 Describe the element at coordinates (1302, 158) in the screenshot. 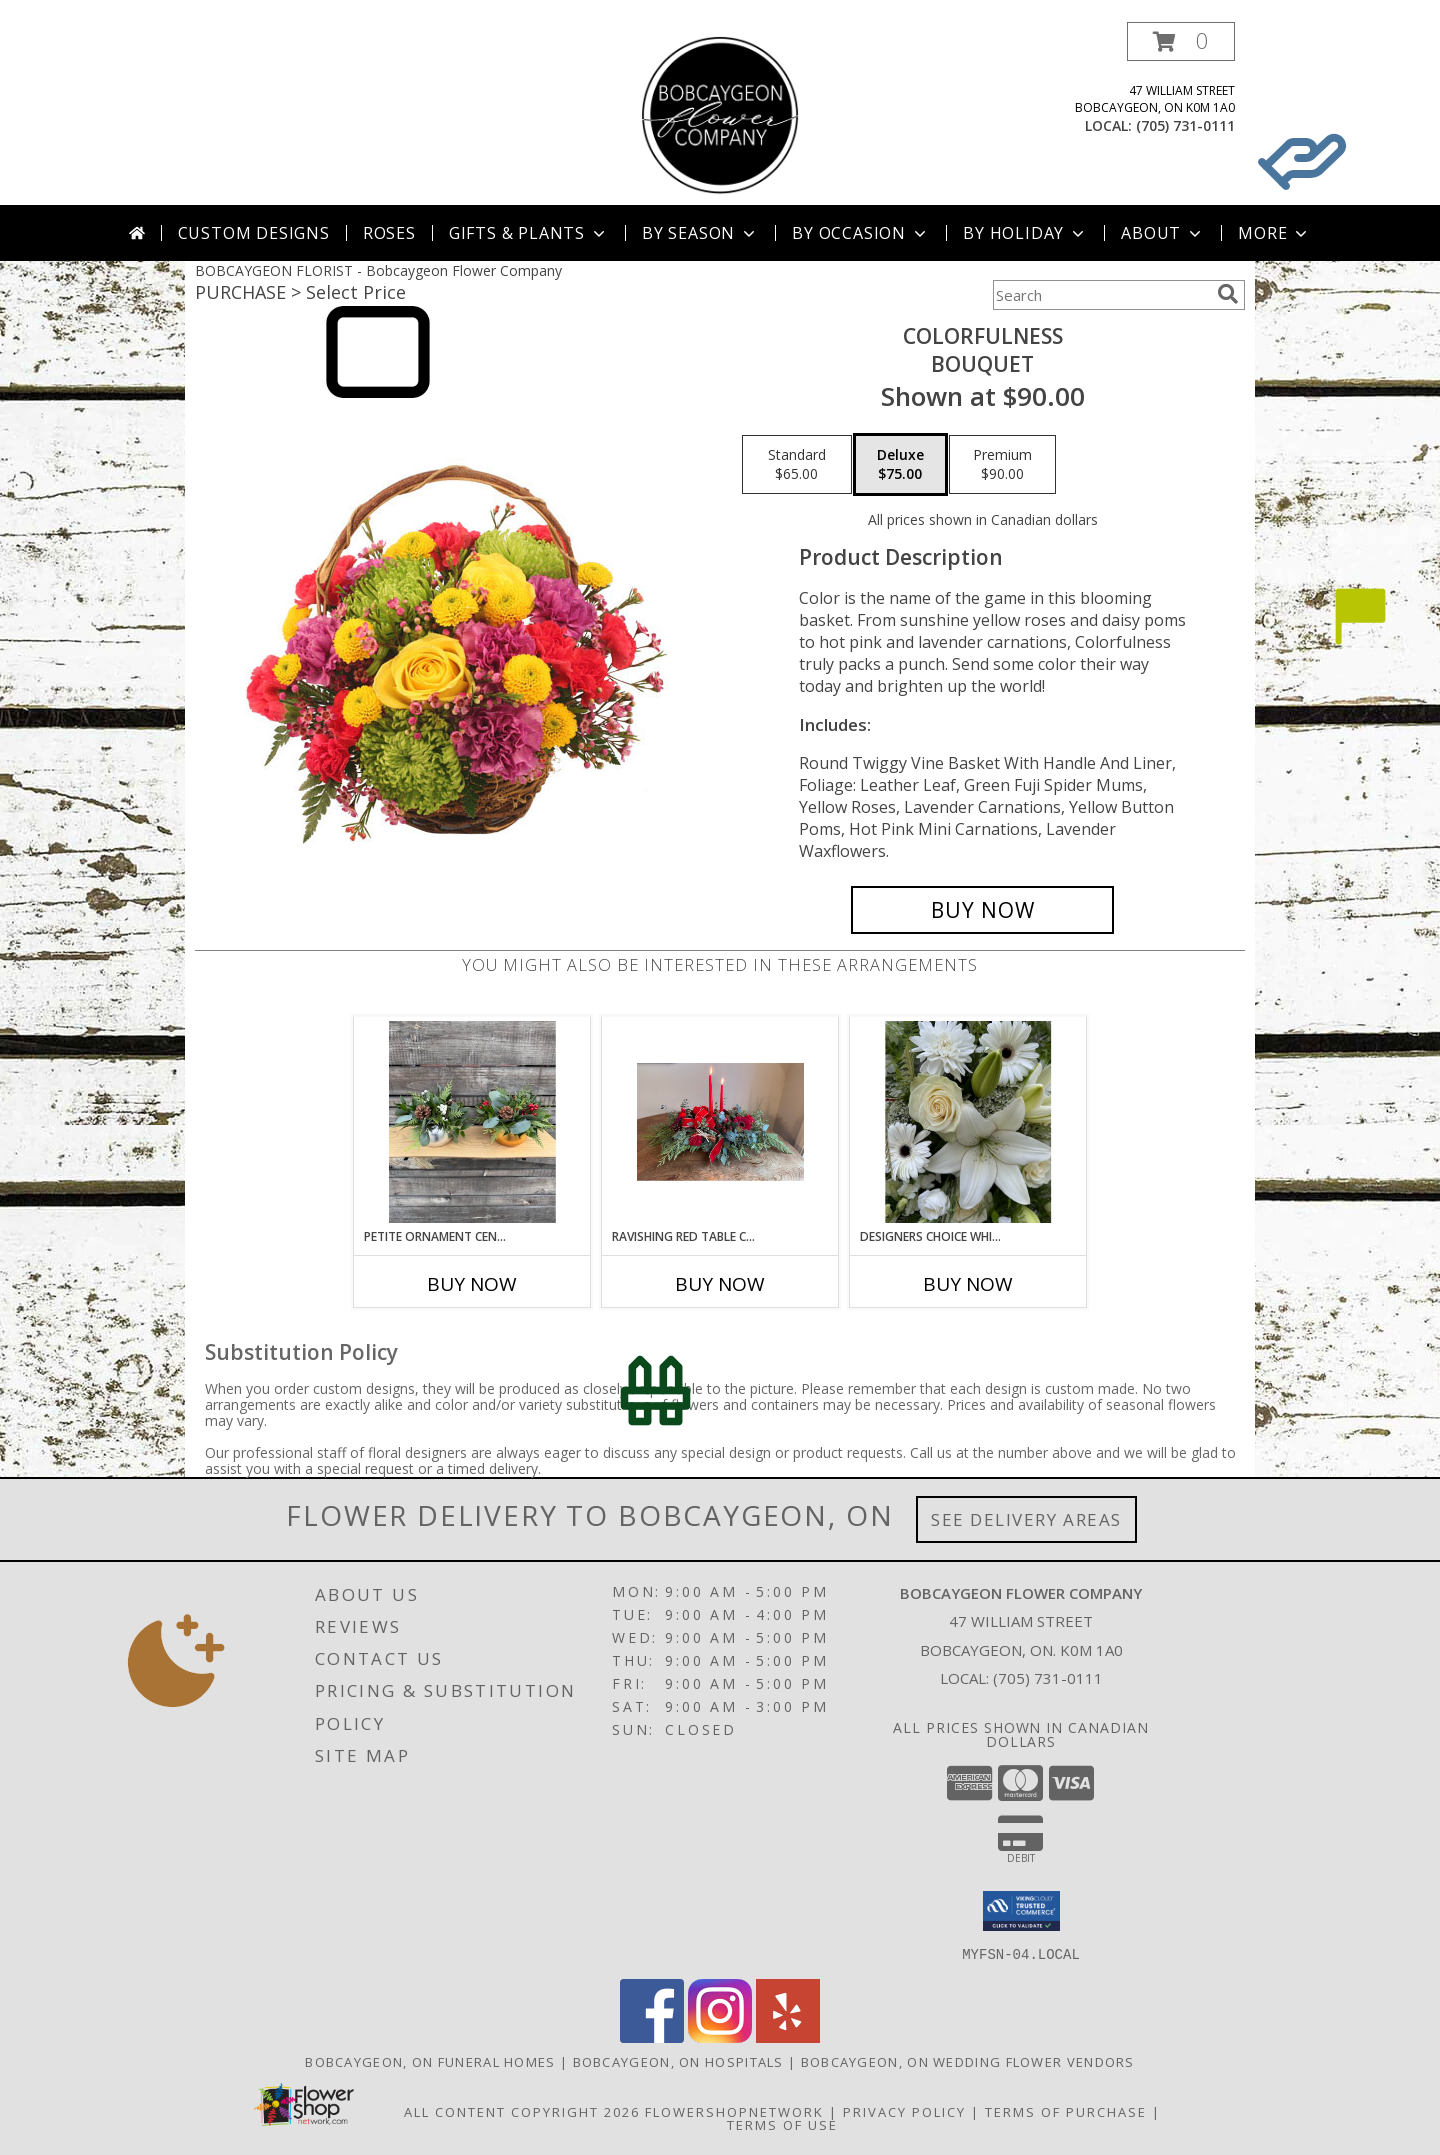

I see `access help or support options` at that location.